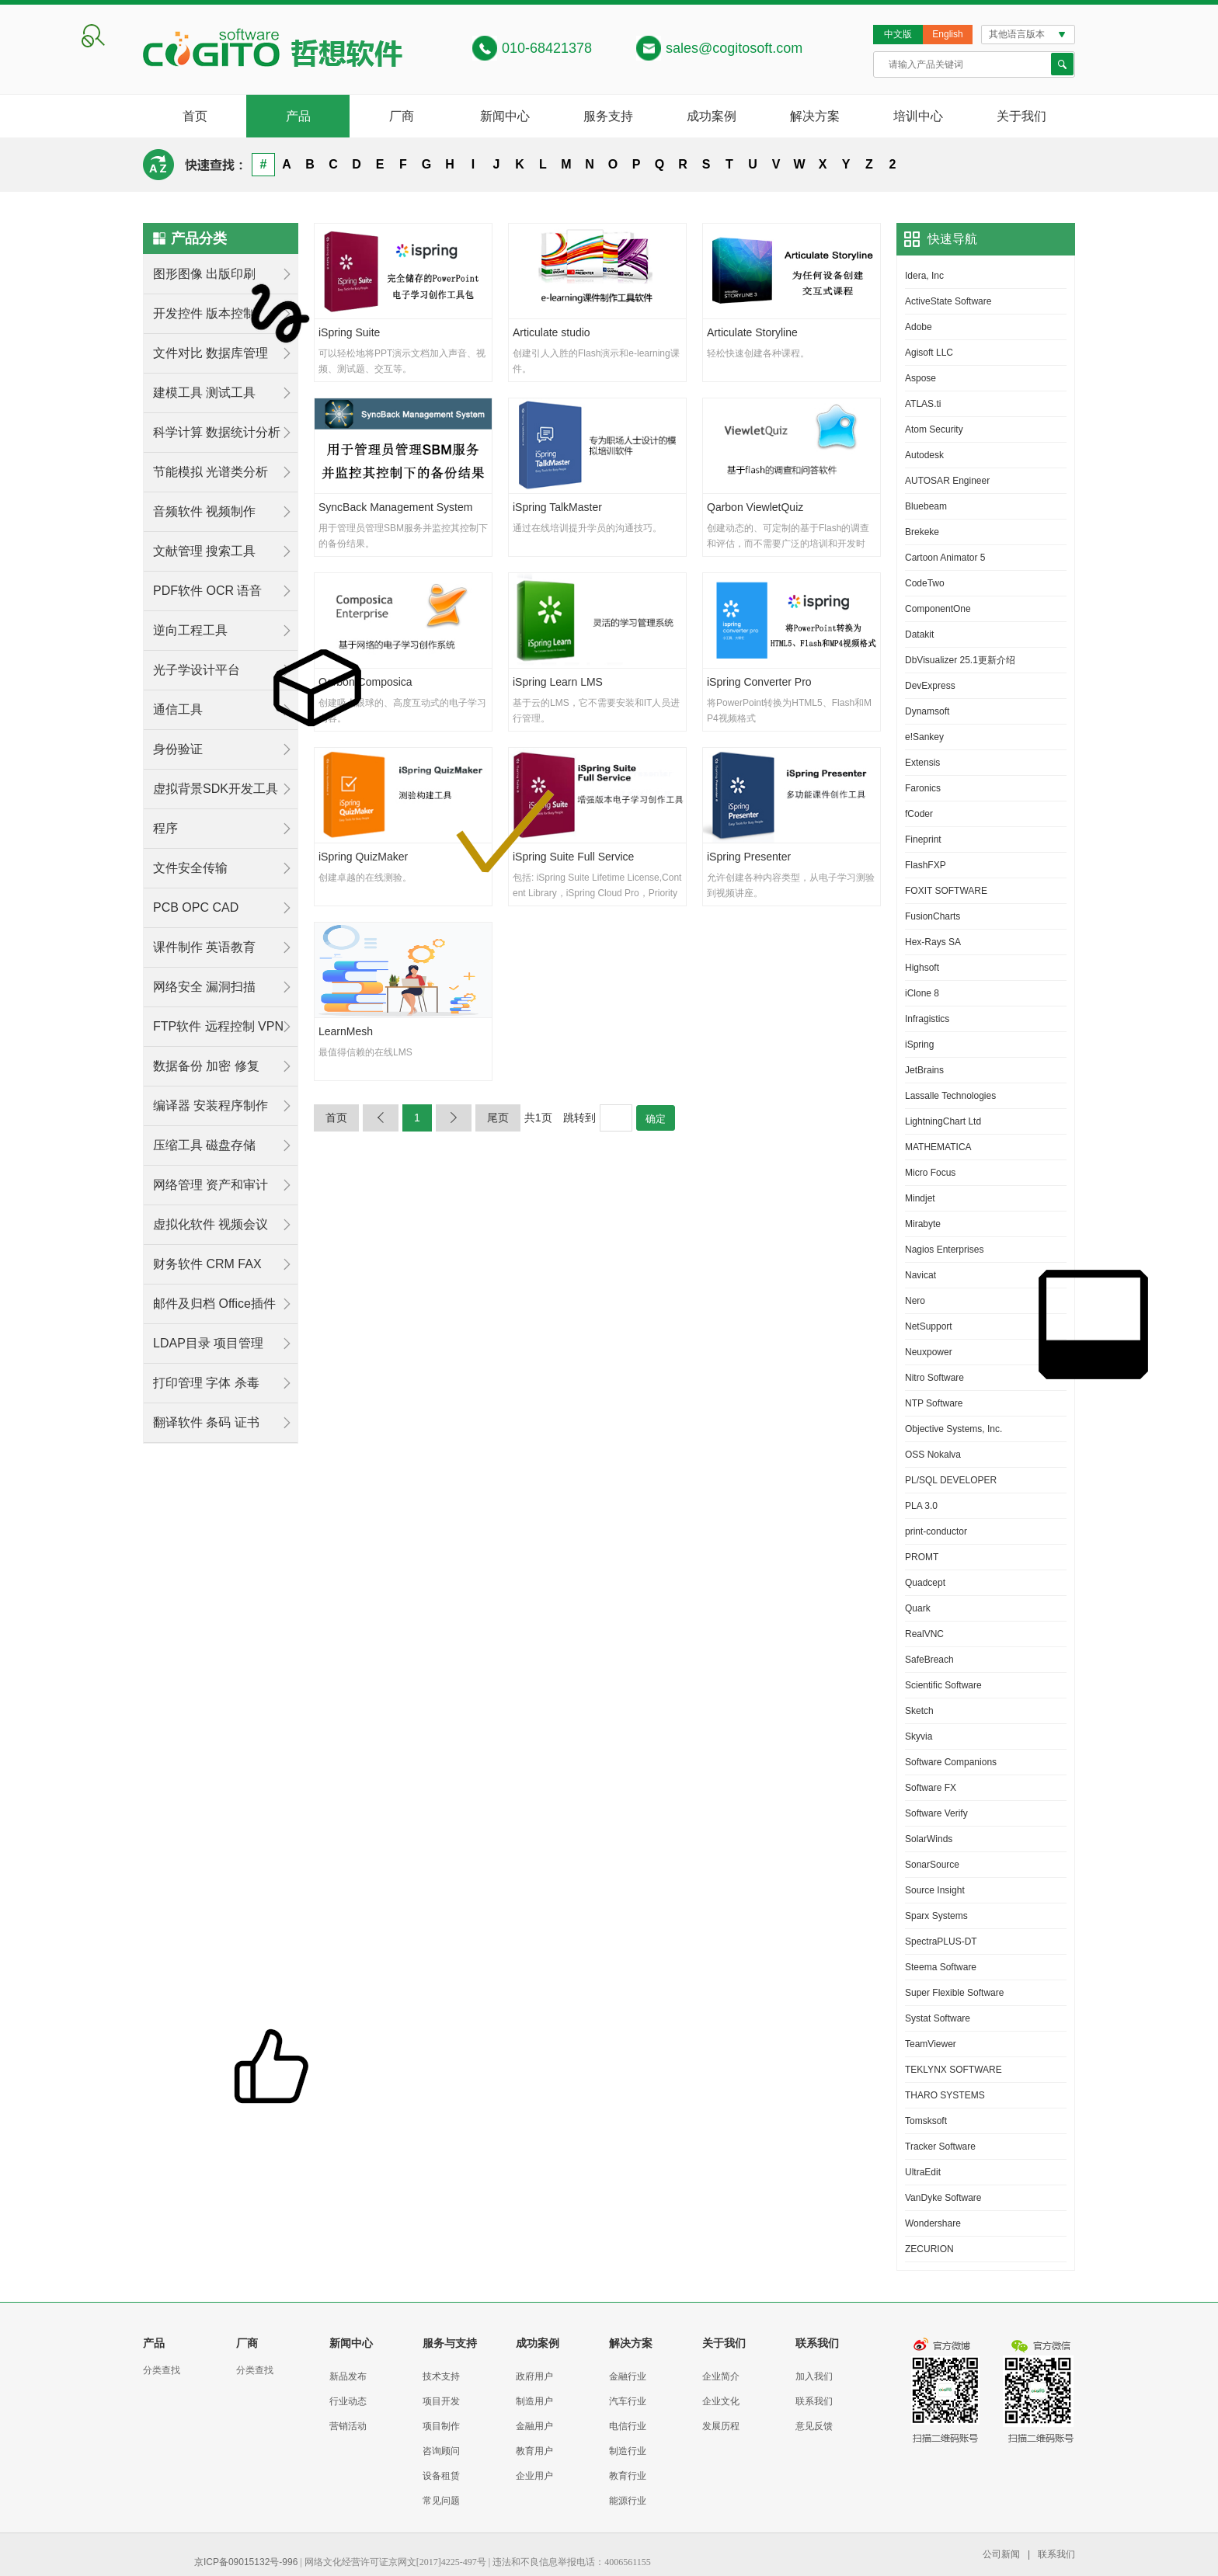 This screenshot has width=1218, height=2576. What do you see at coordinates (271, 2066) in the screenshot?
I see `like or approve content` at bounding box center [271, 2066].